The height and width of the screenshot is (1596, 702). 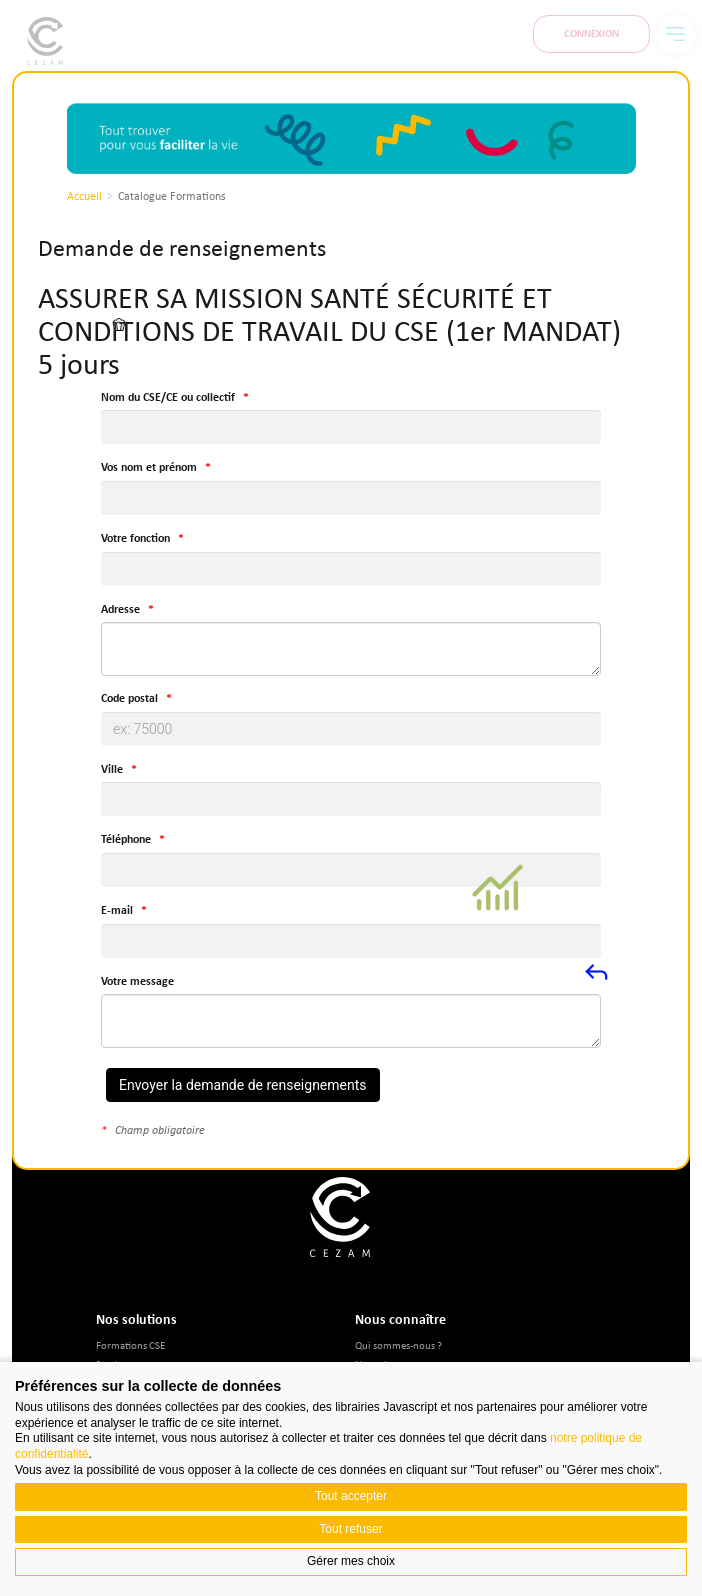 What do you see at coordinates (119, 325) in the screenshot?
I see `access movies or entertainment section` at bounding box center [119, 325].